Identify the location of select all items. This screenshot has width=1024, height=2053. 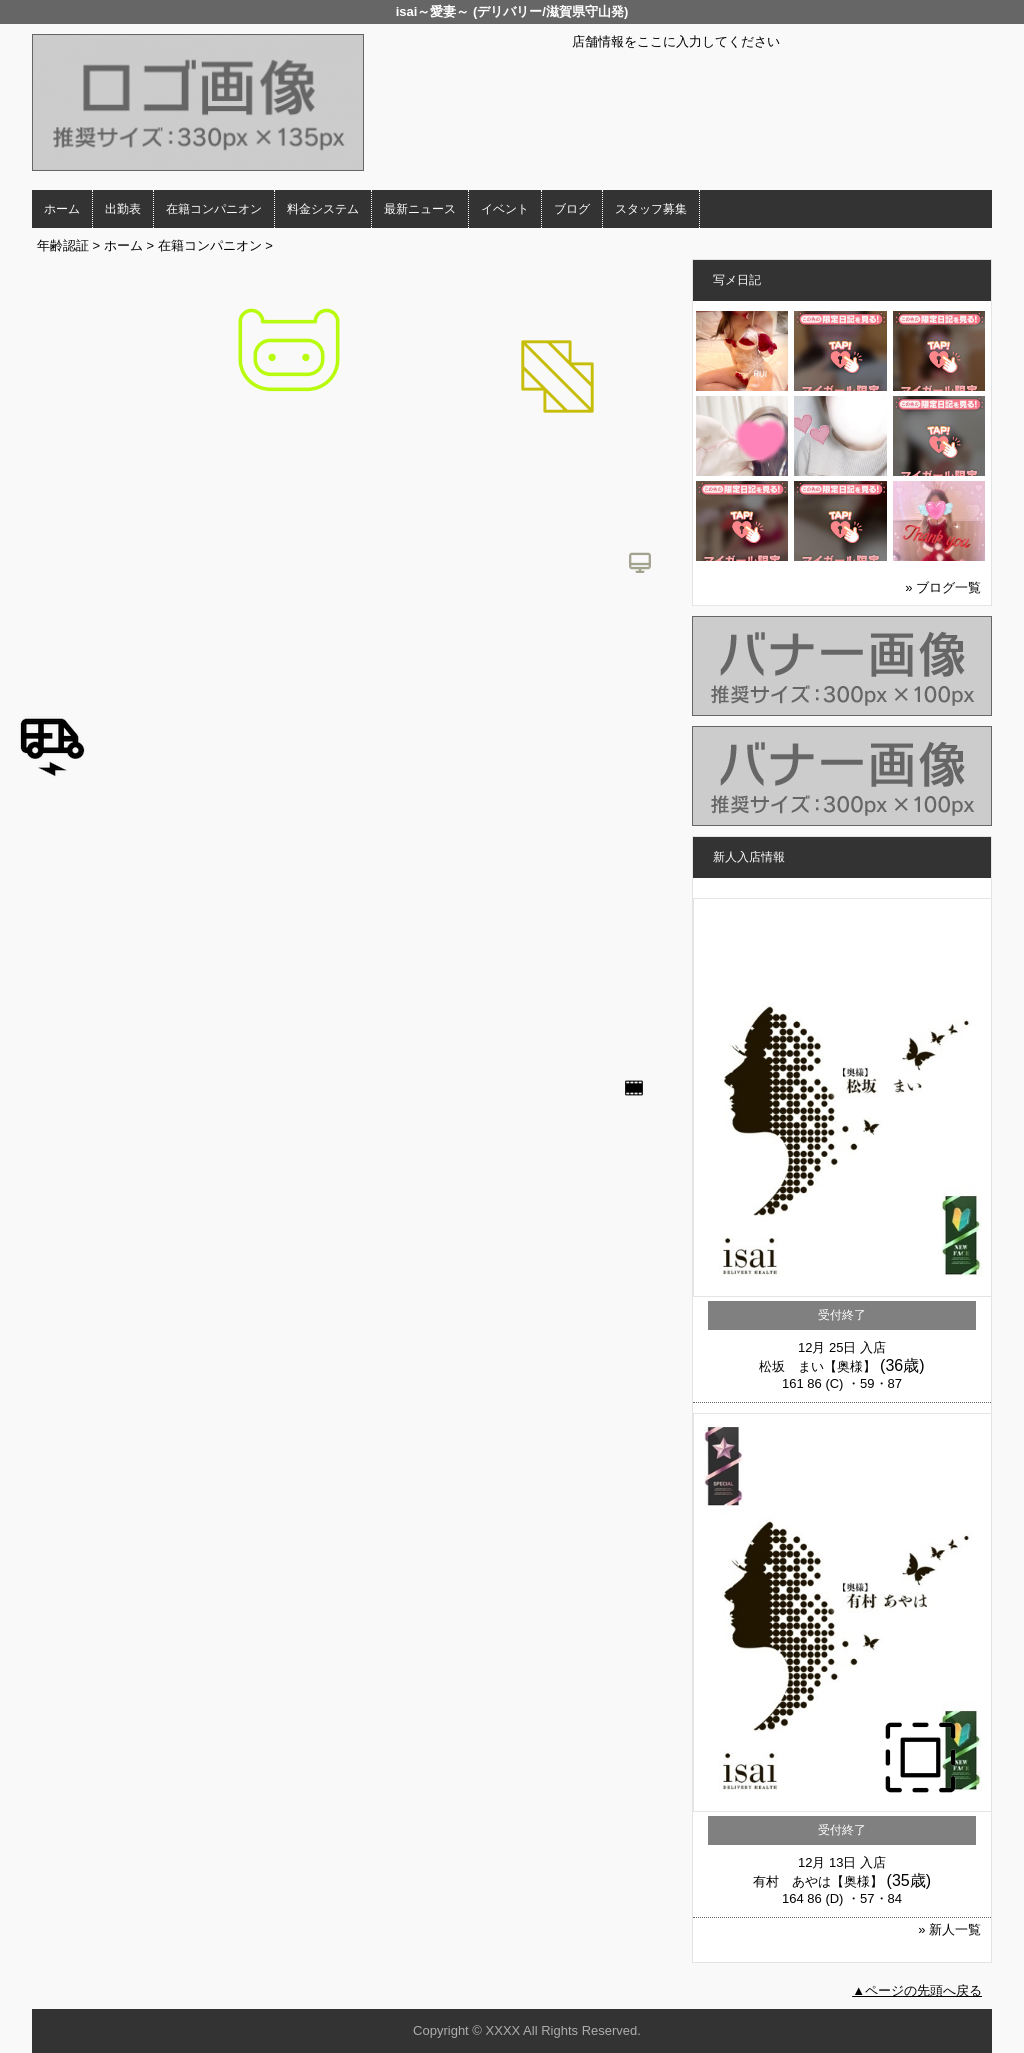
(920, 1757).